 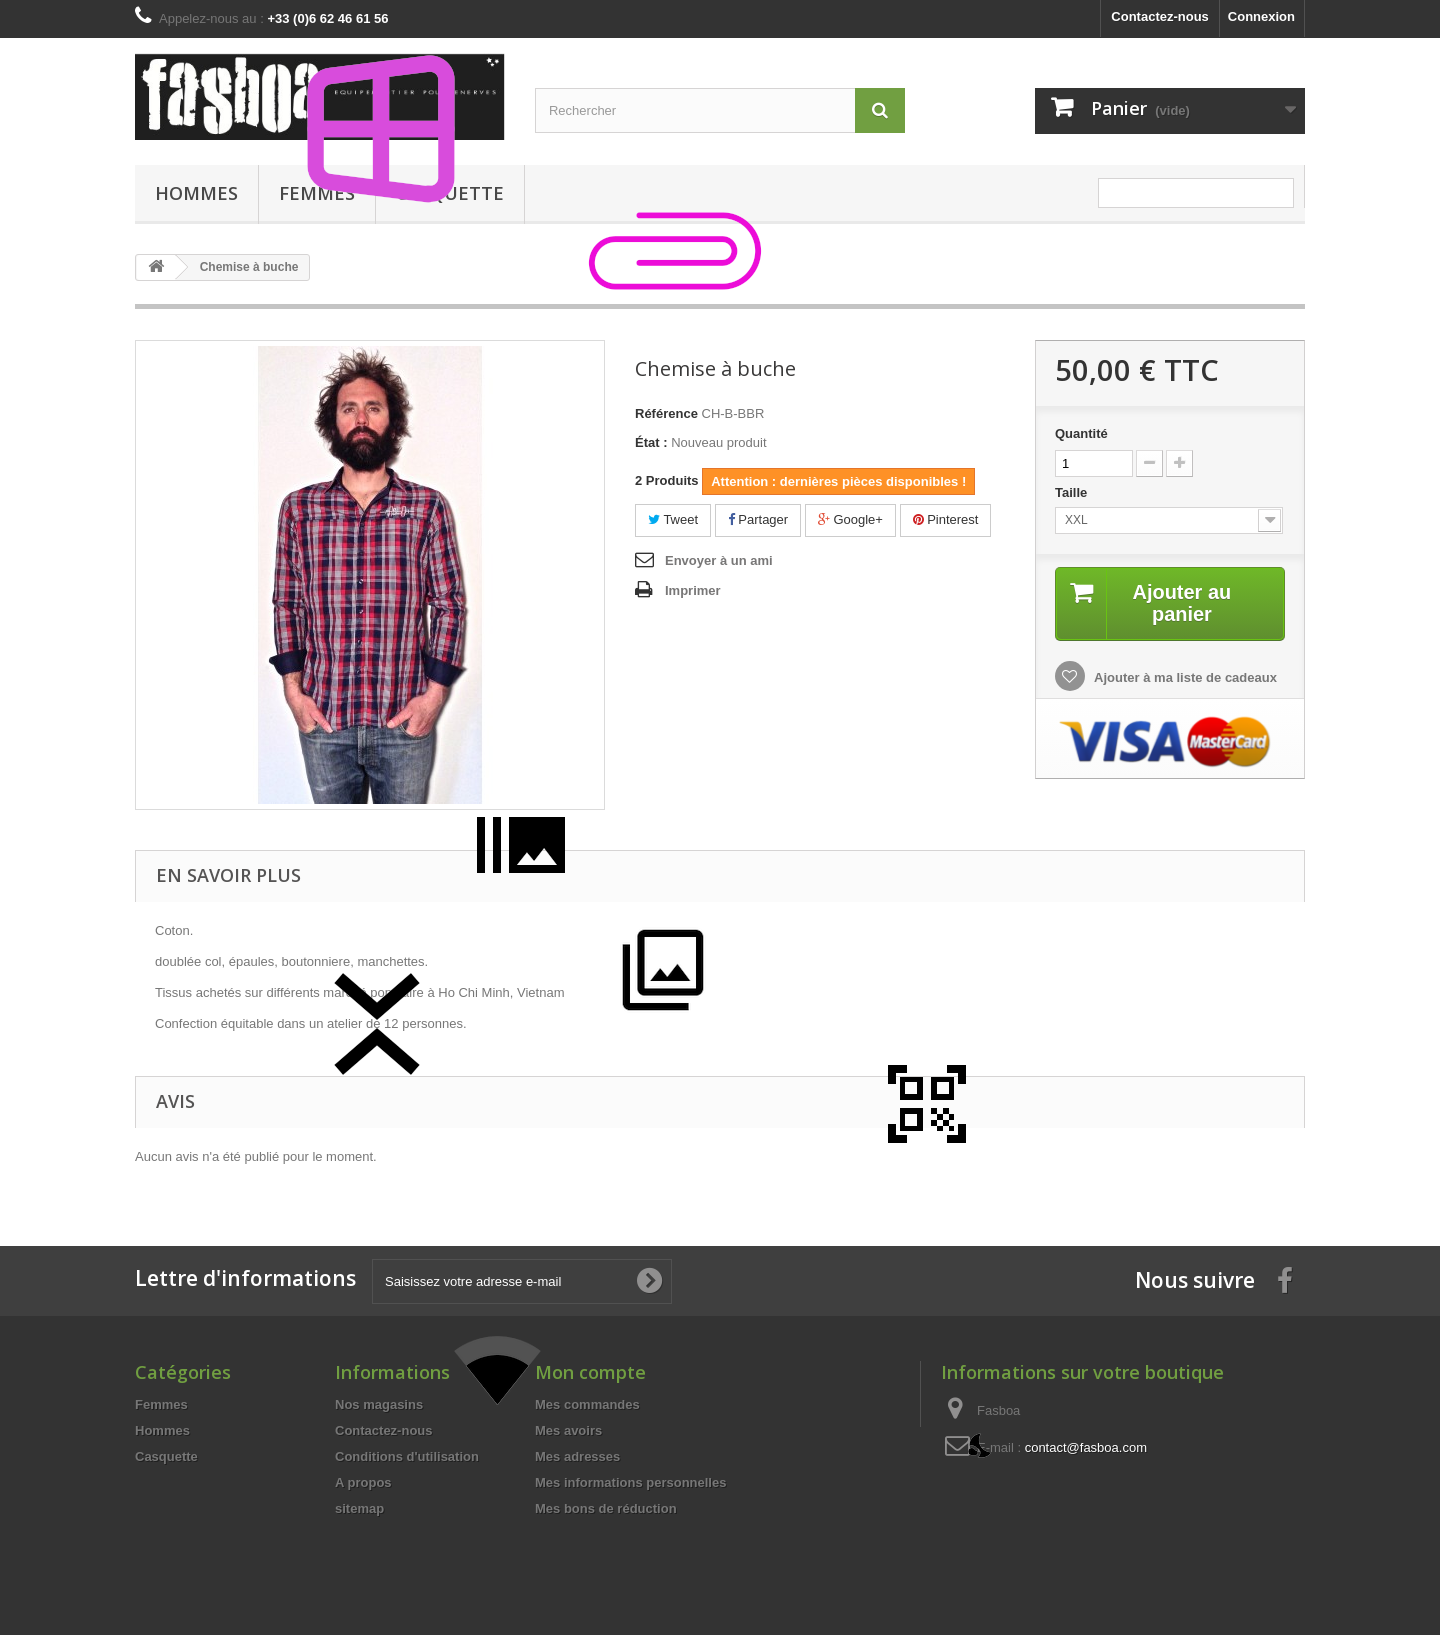 What do you see at coordinates (927, 1104) in the screenshot?
I see `scan a QR code` at bounding box center [927, 1104].